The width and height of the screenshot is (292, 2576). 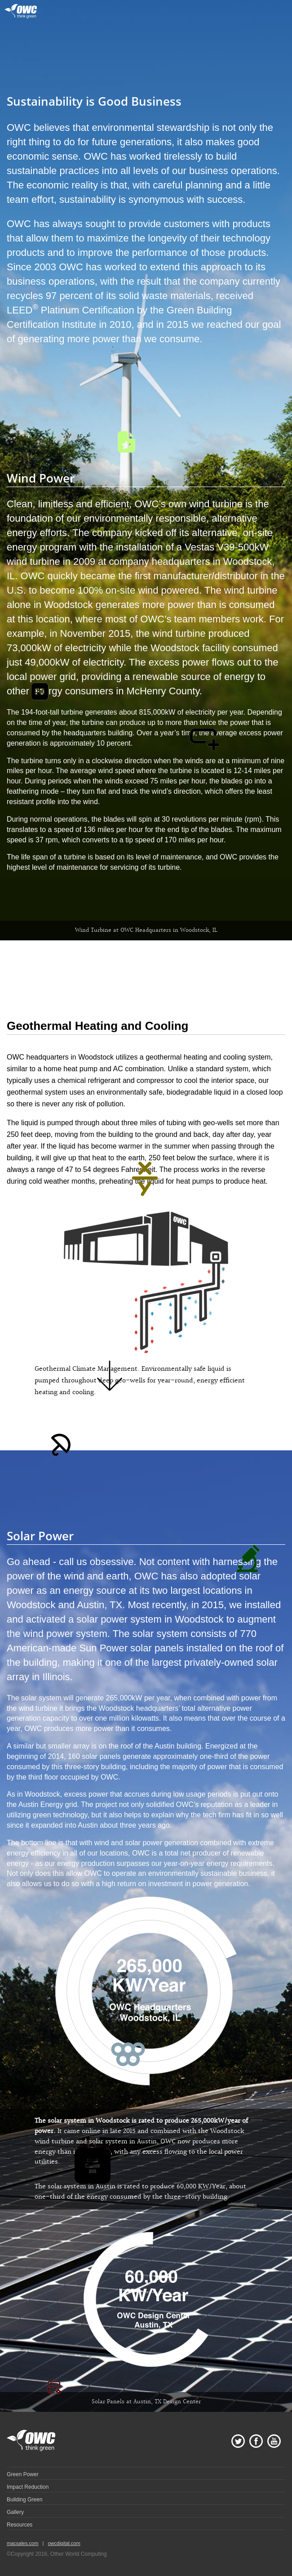 What do you see at coordinates (126, 442) in the screenshot?
I see `view starred or favorite files` at bounding box center [126, 442].